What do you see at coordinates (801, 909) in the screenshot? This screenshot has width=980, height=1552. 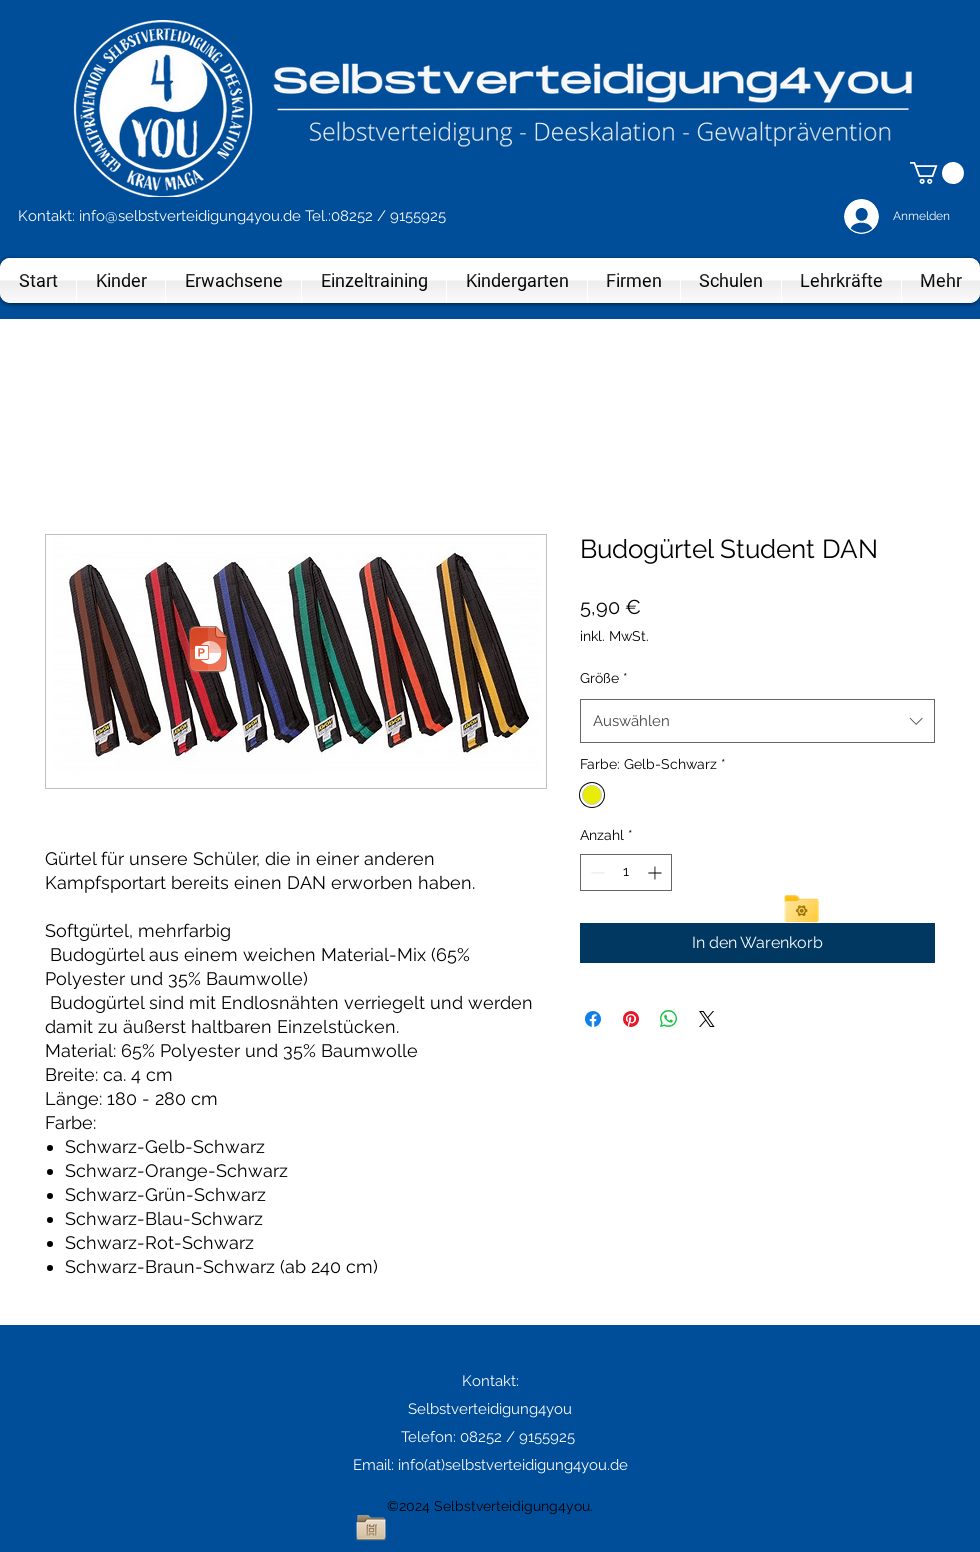 I see `open folder settings or configuration options` at bounding box center [801, 909].